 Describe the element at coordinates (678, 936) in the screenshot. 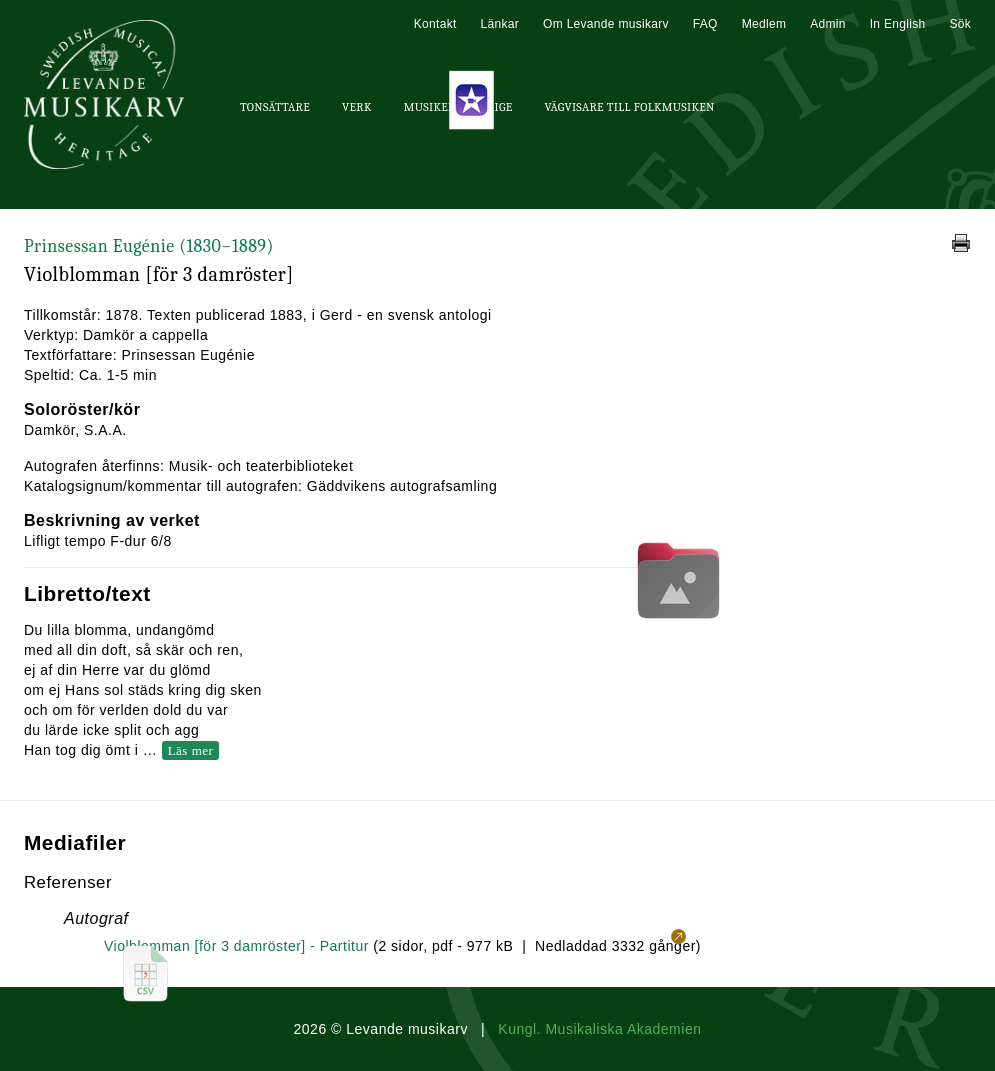

I see `indicates a symbolic link or shortcut to another file` at that location.